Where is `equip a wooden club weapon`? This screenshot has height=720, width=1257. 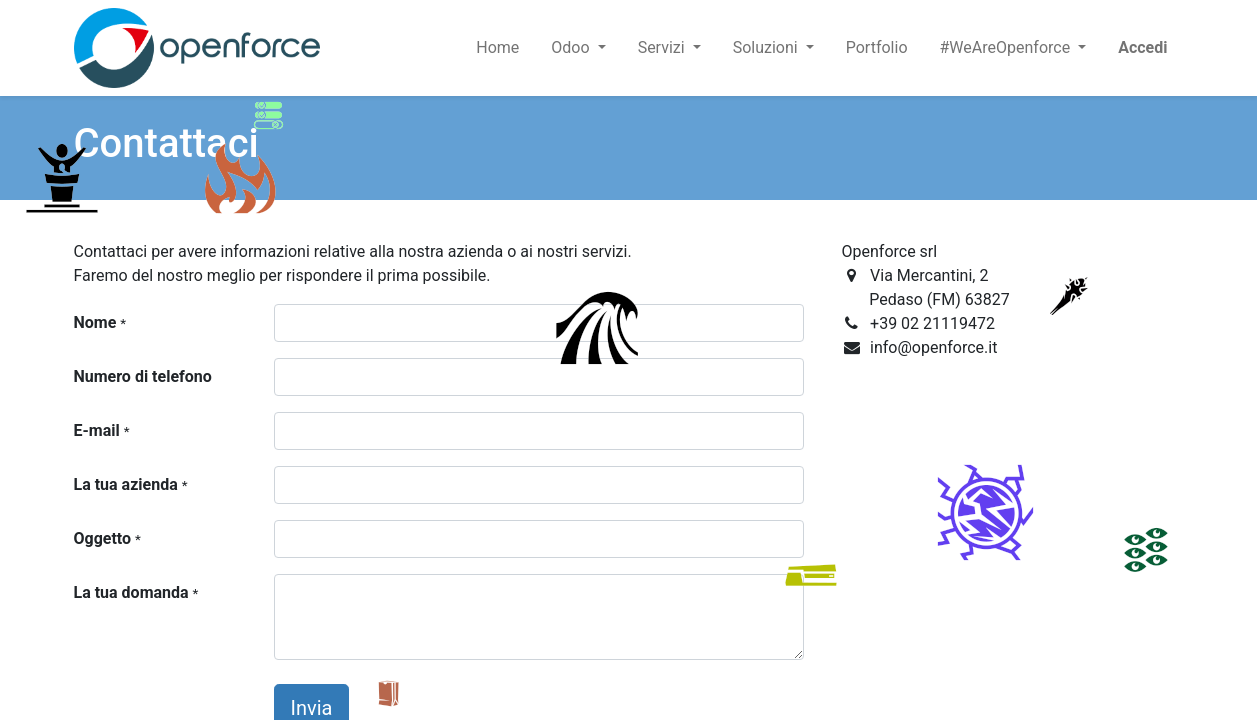
equip a wooden club weapon is located at coordinates (1069, 296).